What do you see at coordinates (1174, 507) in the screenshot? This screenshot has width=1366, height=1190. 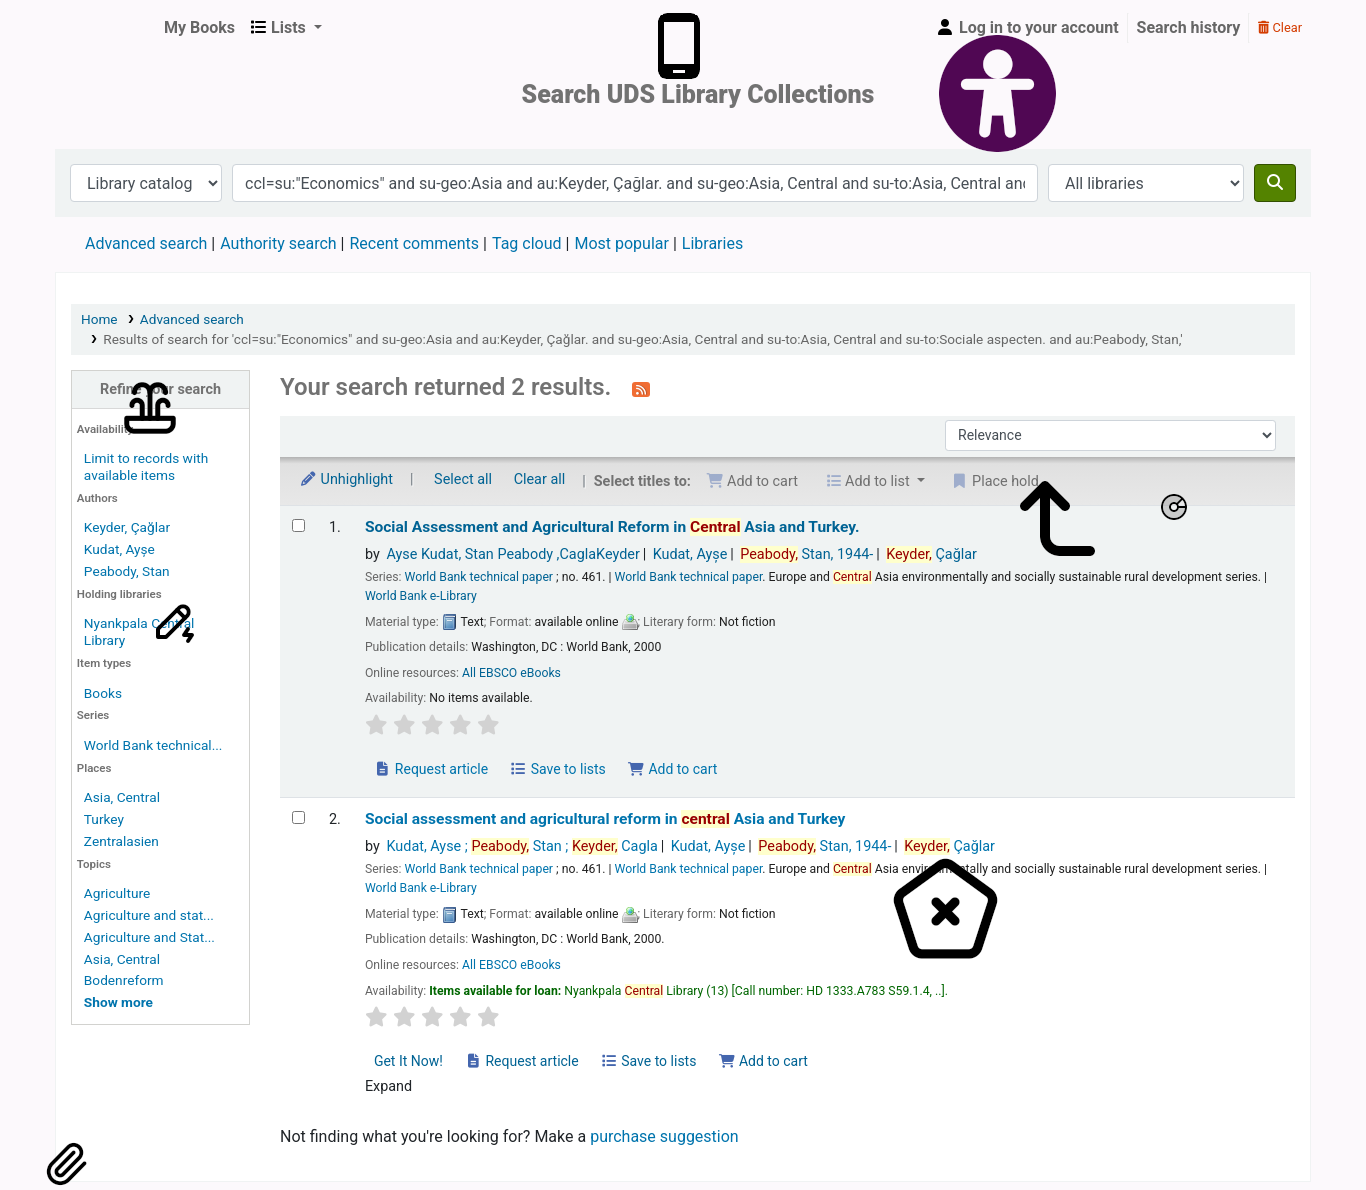 I see `play or access music library` at bounding box center [1174, 507].